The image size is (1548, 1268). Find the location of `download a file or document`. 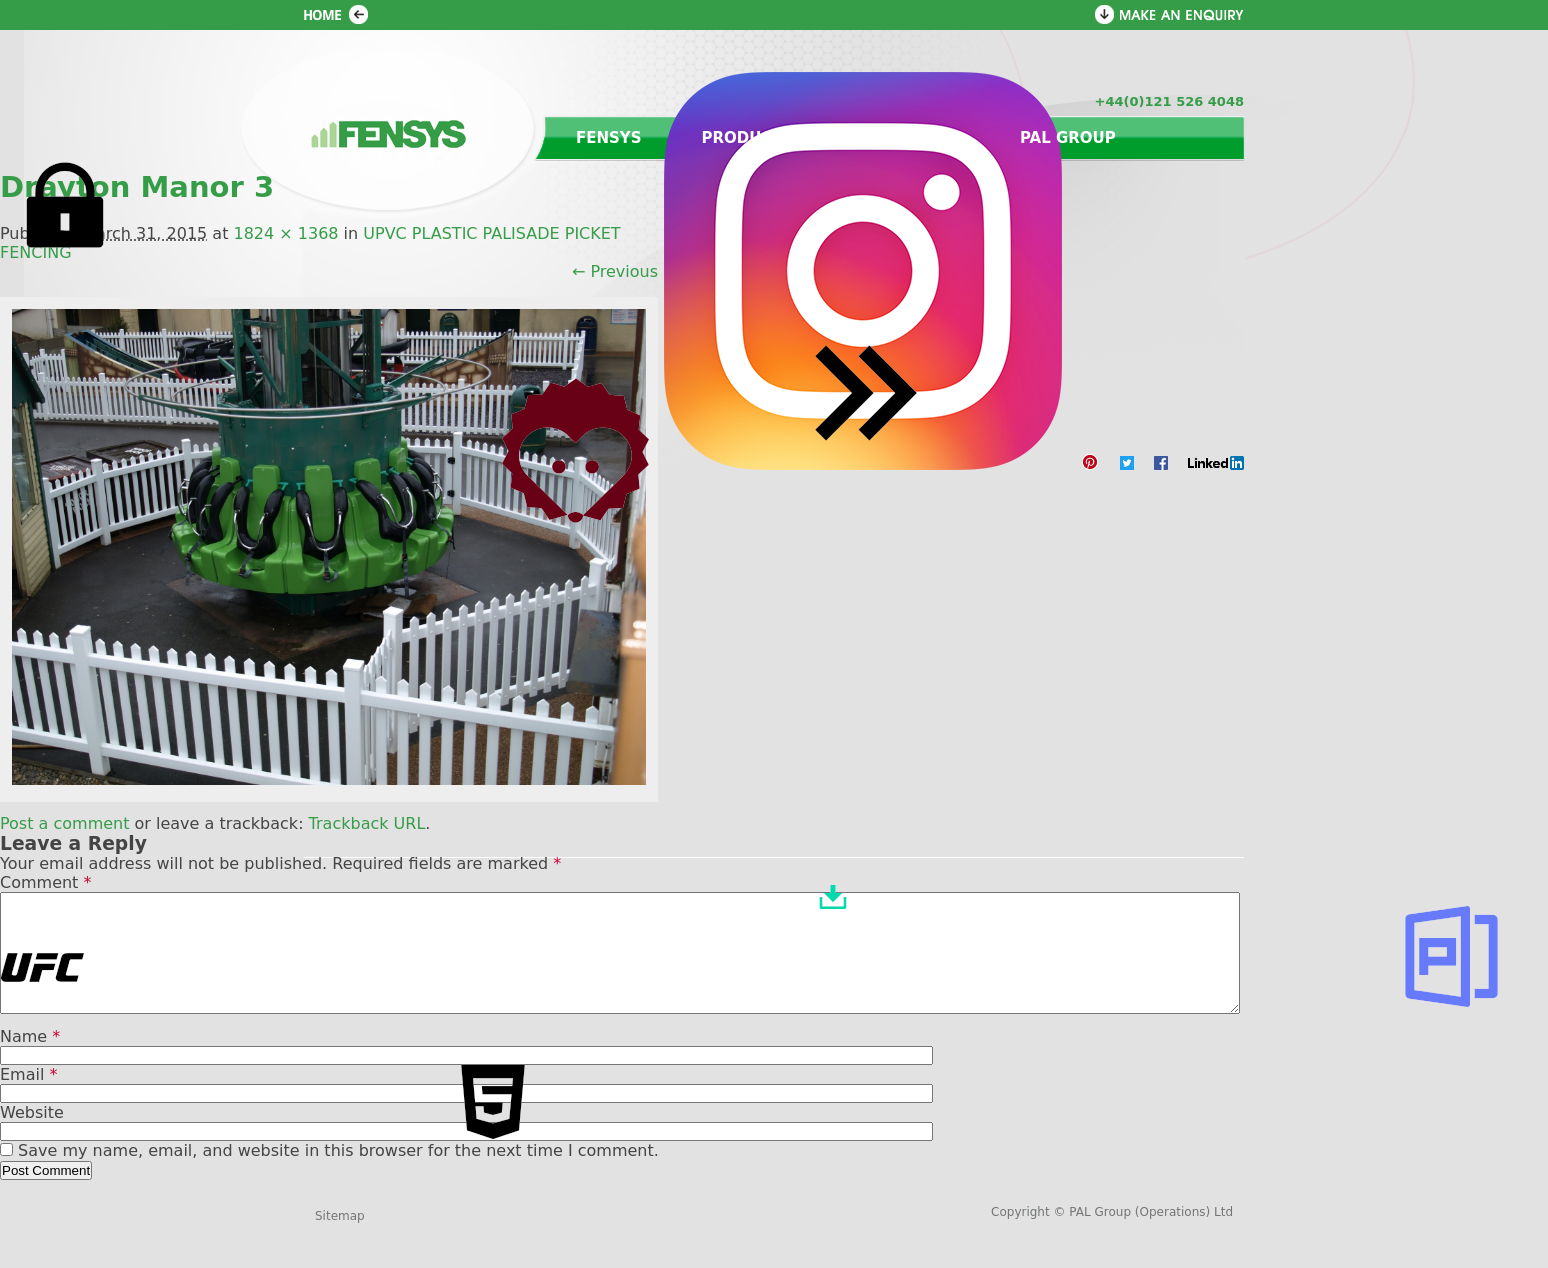

download a file or document is located at coordinates (833, 897).